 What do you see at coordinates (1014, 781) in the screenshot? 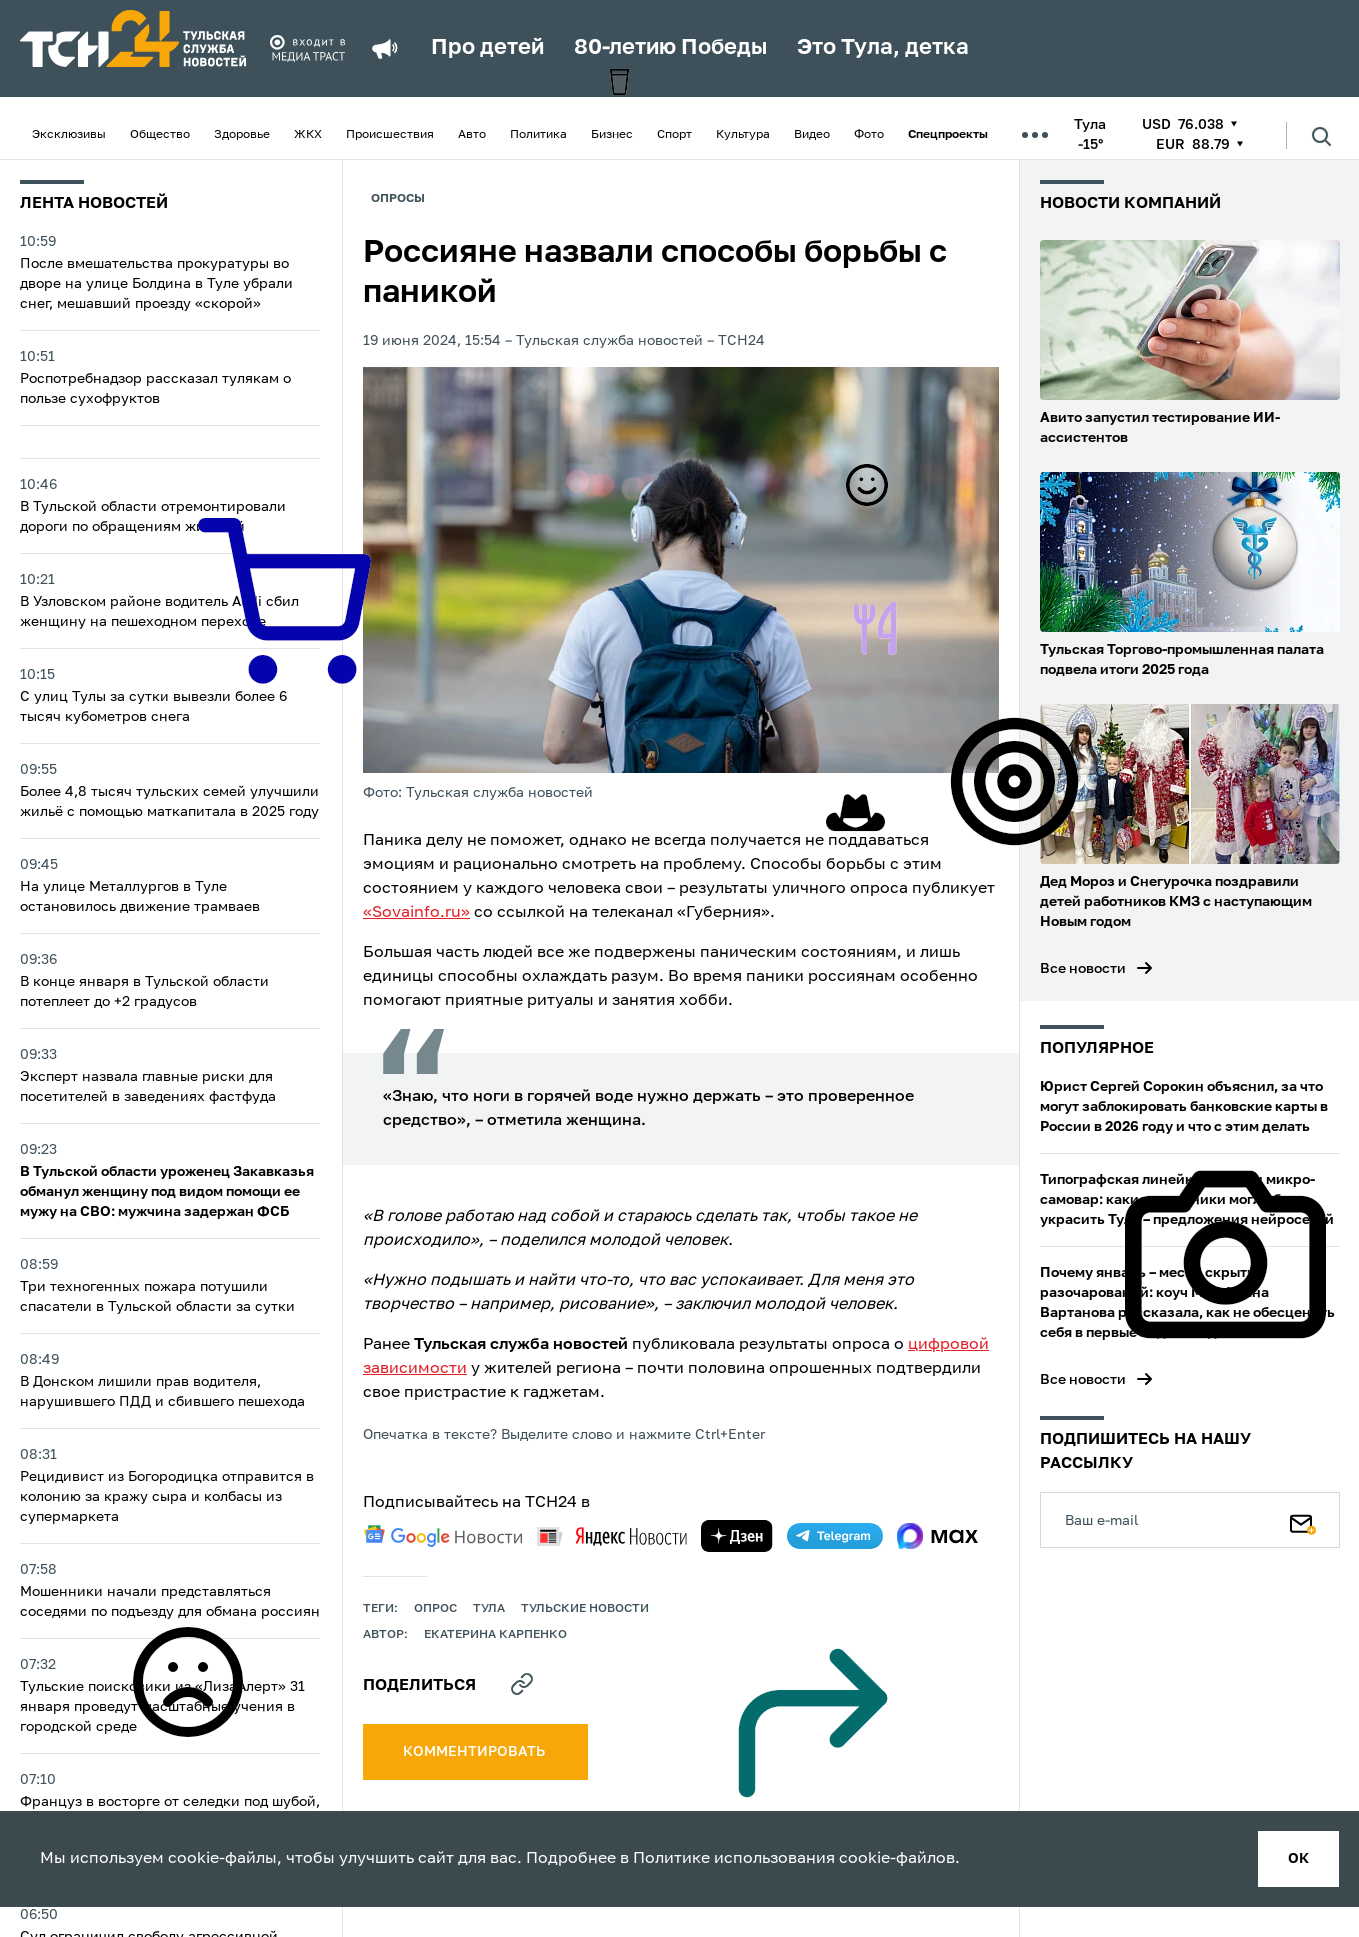
I see `set a goal or target` at bounding box center [1014, 781].